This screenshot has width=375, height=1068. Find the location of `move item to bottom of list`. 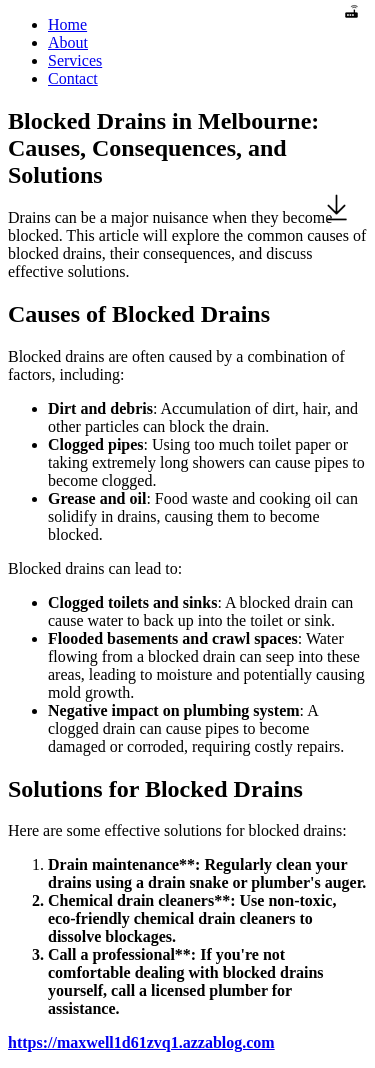

move item to bottom of list is located at coordinates (336, 207).